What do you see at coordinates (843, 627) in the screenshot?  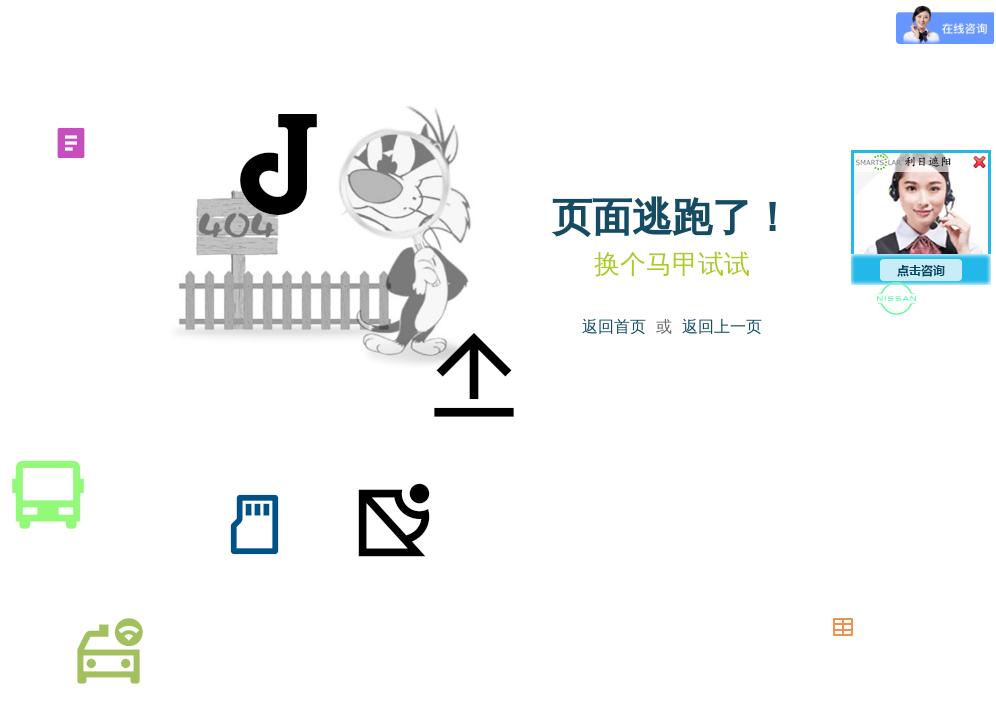 I see `insert a table into the document` at bounding box center [843, 627].